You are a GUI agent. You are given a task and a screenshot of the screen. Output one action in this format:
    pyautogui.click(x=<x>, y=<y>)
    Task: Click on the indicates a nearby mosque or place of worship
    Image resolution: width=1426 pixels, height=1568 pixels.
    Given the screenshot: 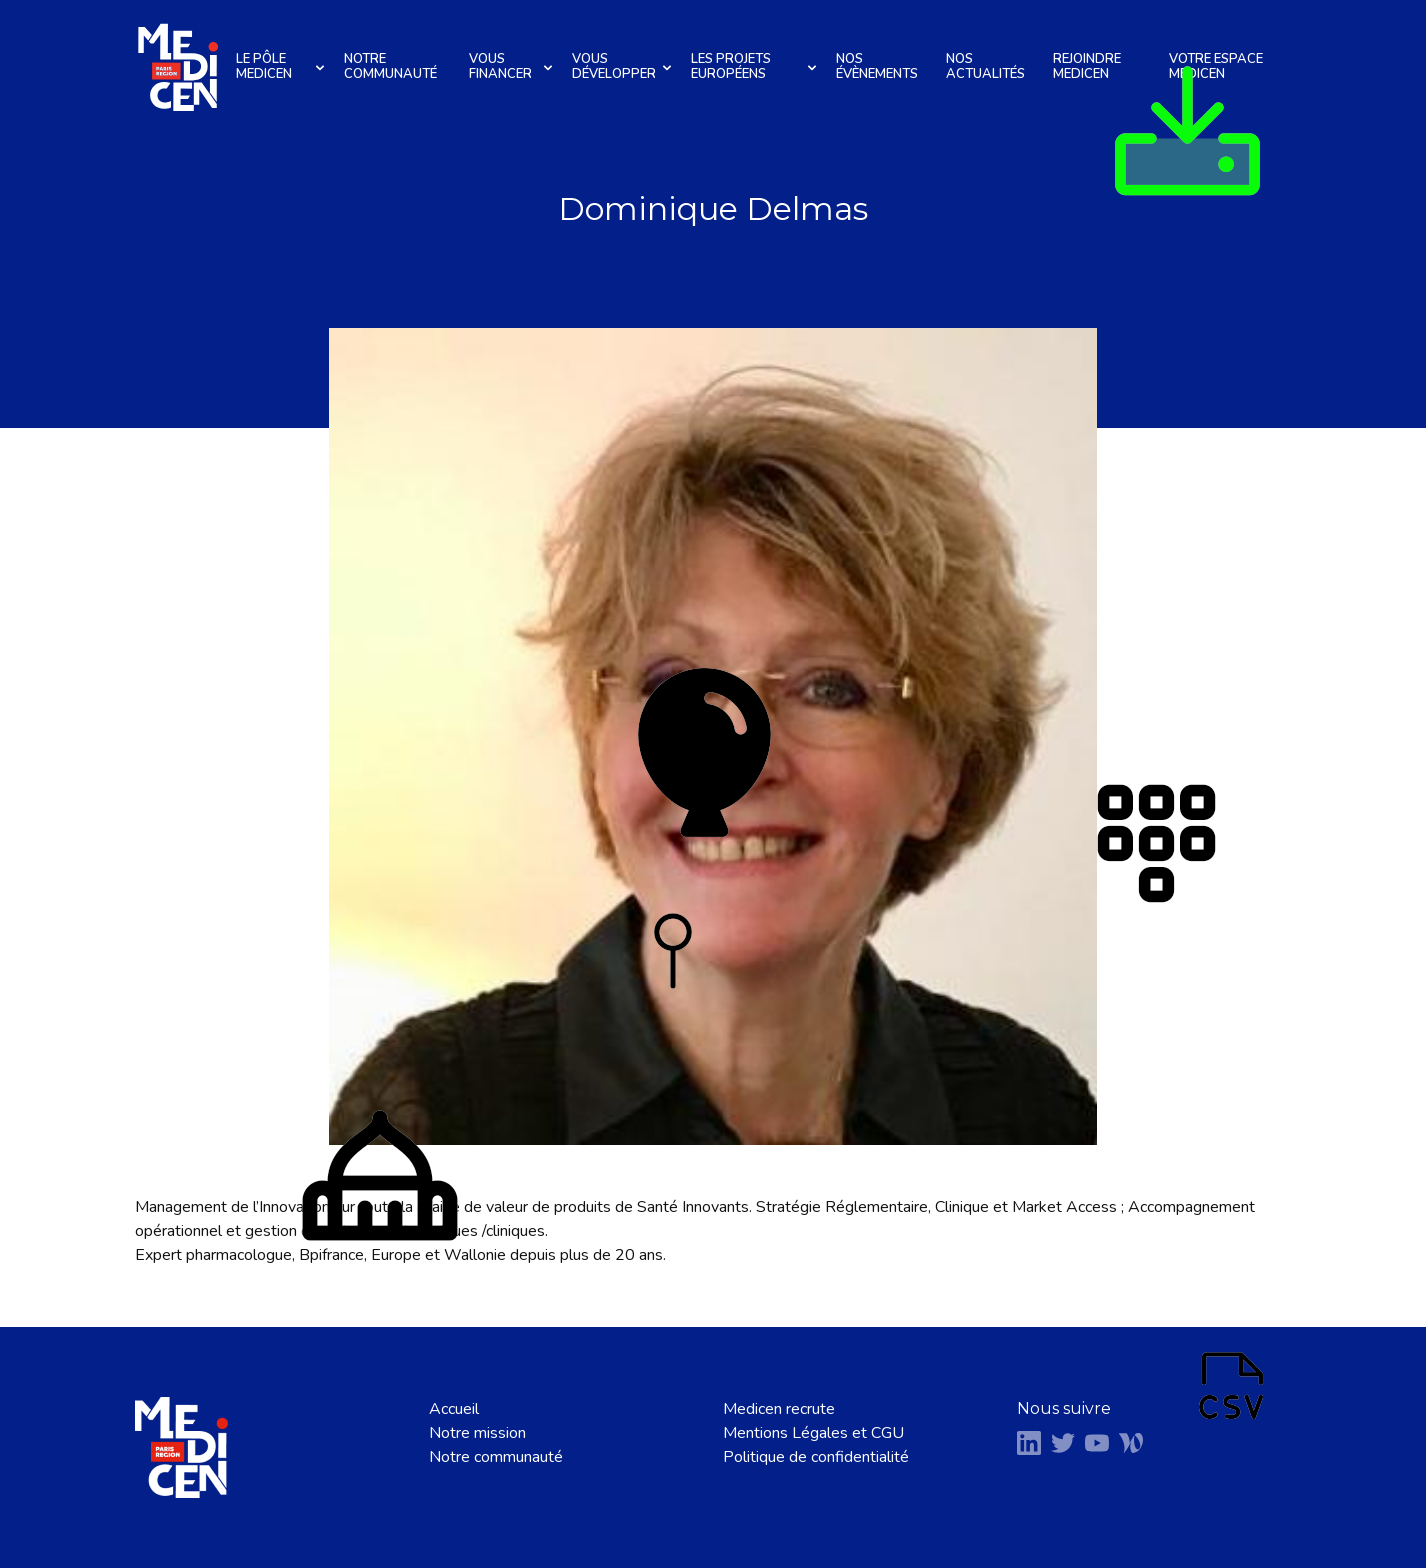 What is the action you would take?
    pyautogui.click(x=380, y=1183)
    